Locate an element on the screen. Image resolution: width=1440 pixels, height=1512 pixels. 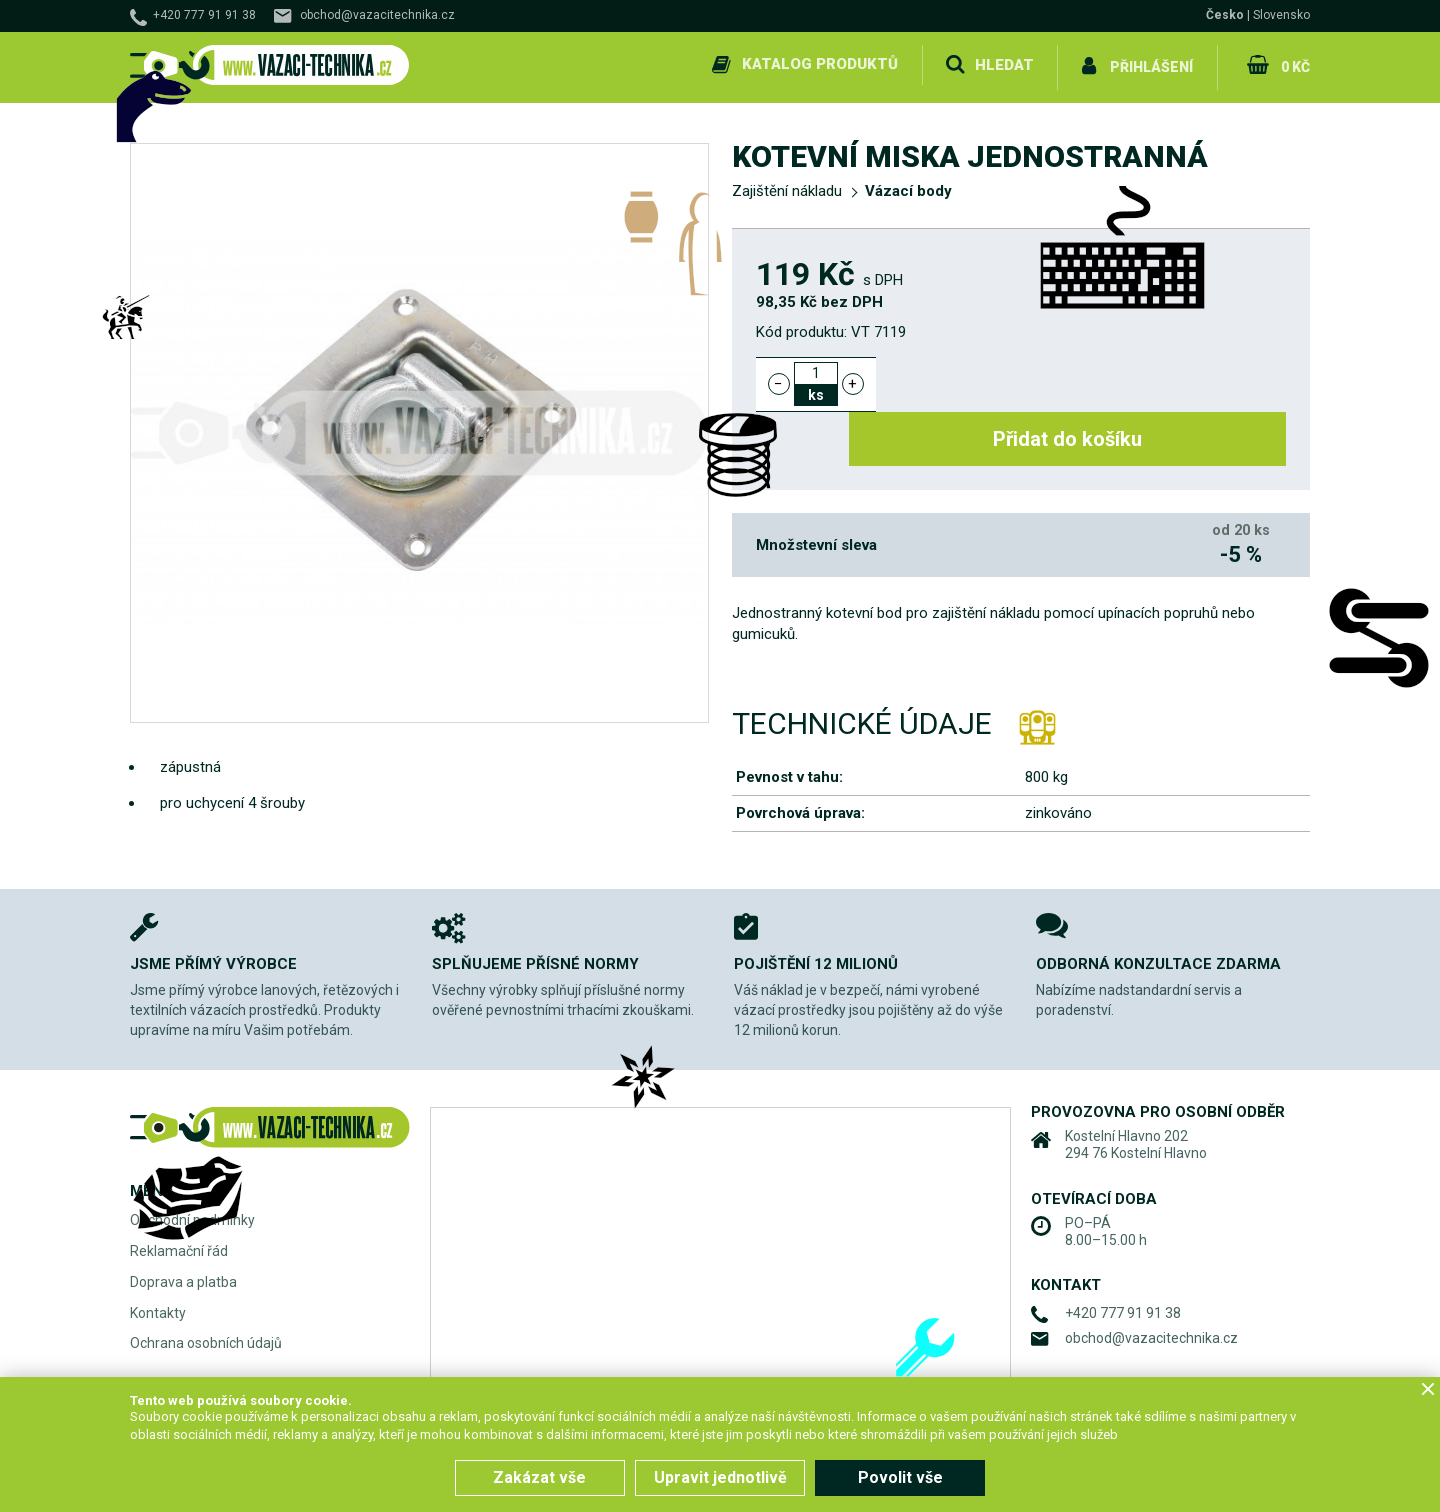
decorative lantern item in a game inventory is located at coordinates (676, 243).